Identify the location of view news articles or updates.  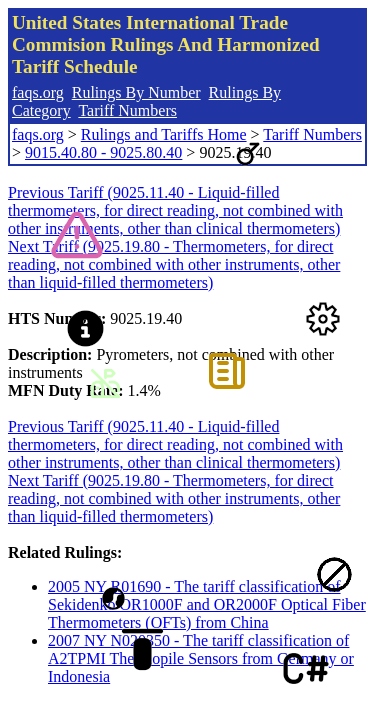
(227, 371).